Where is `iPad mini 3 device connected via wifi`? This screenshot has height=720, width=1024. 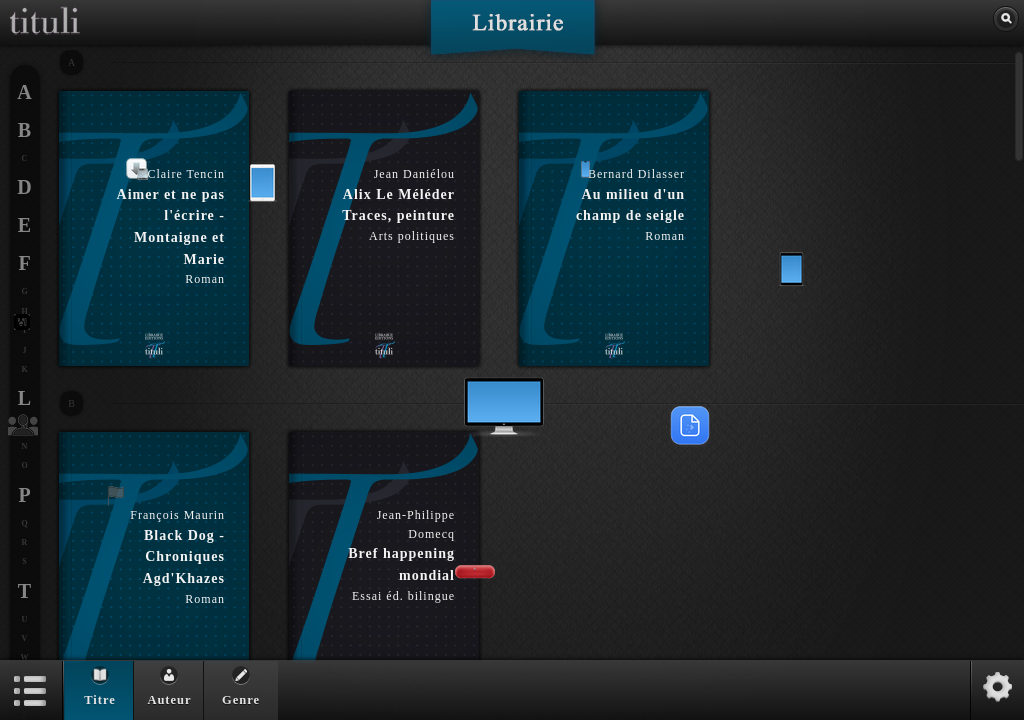 iPad mini 3 device connected via wifi is located at coordinates (262, 179).